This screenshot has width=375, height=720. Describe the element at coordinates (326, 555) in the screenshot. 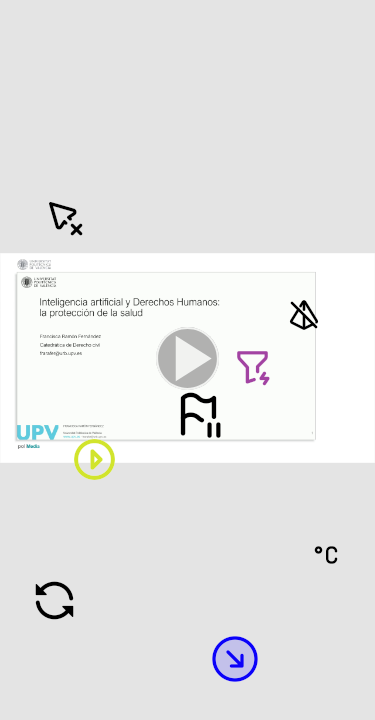

I see `display temperature in celsius` at that location.